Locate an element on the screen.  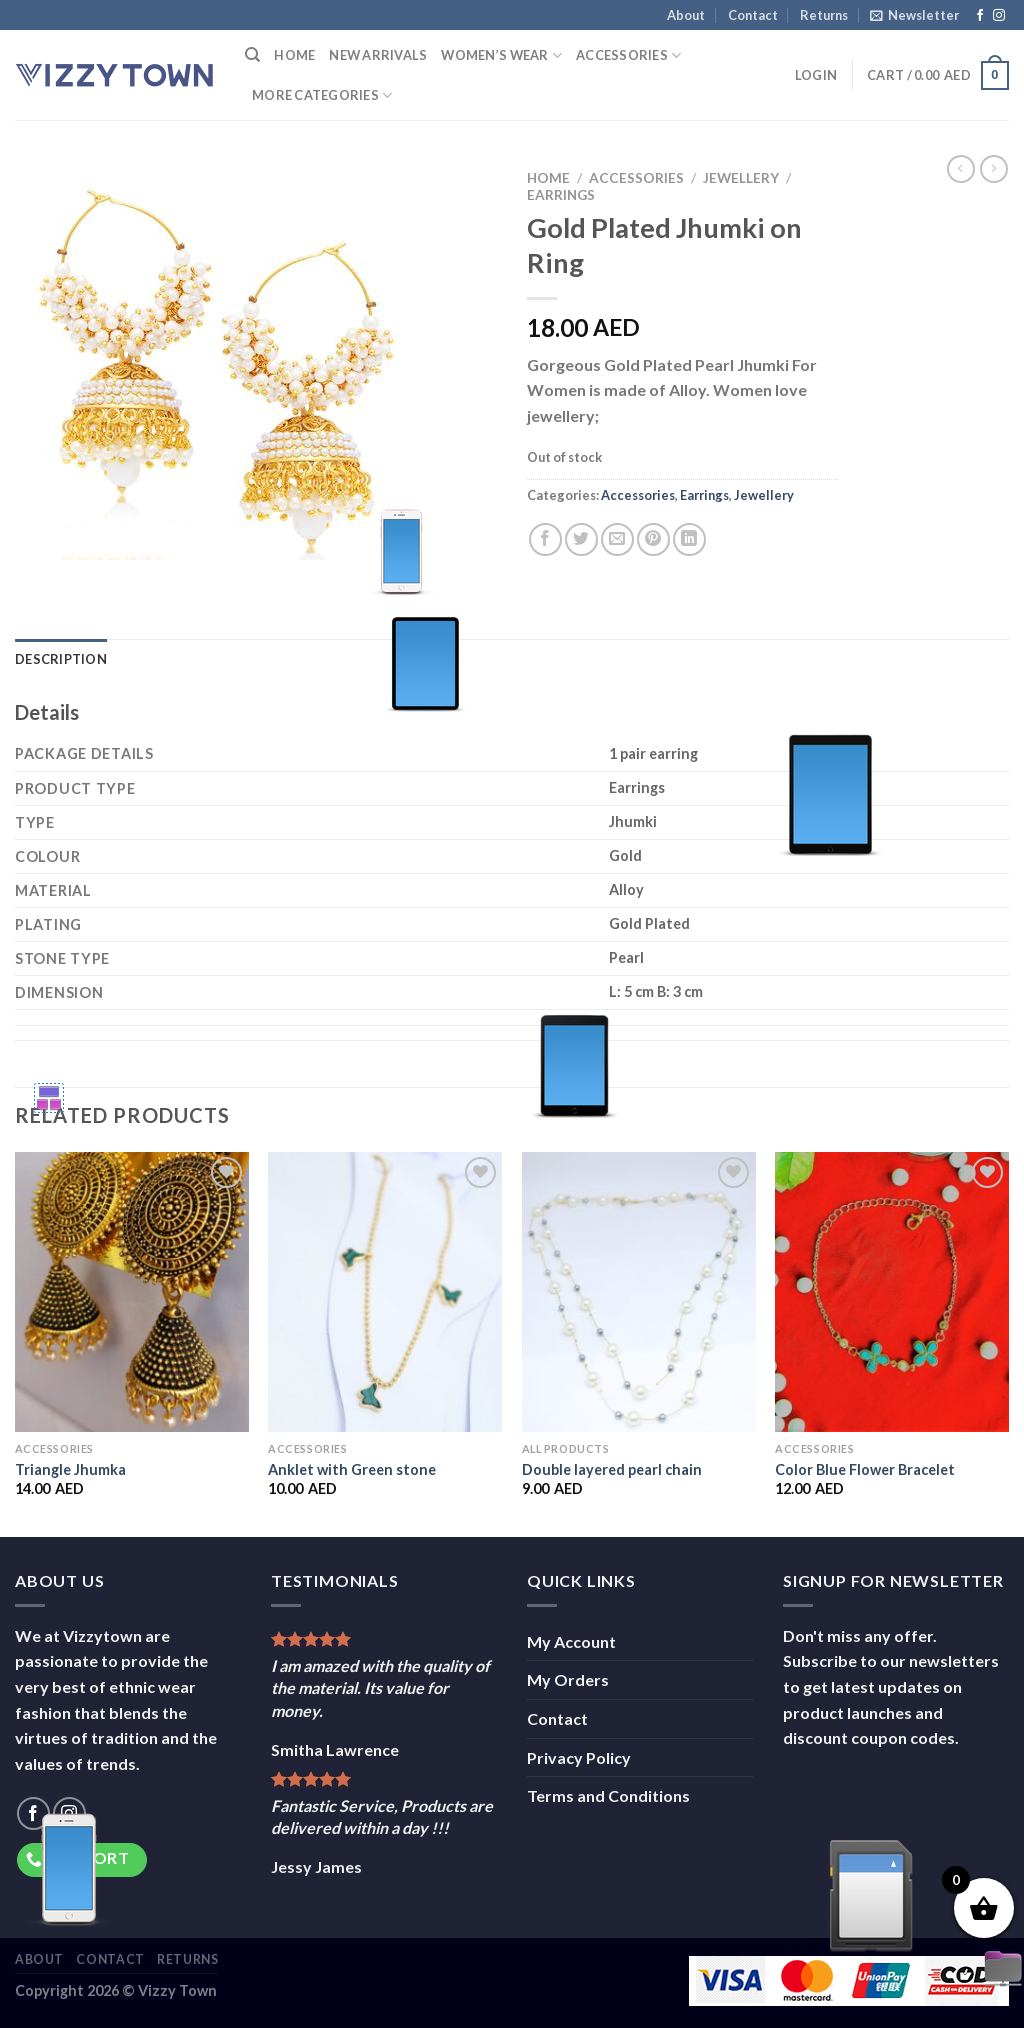
iPad Air M2 device icon is located at coordinates (425, 664).